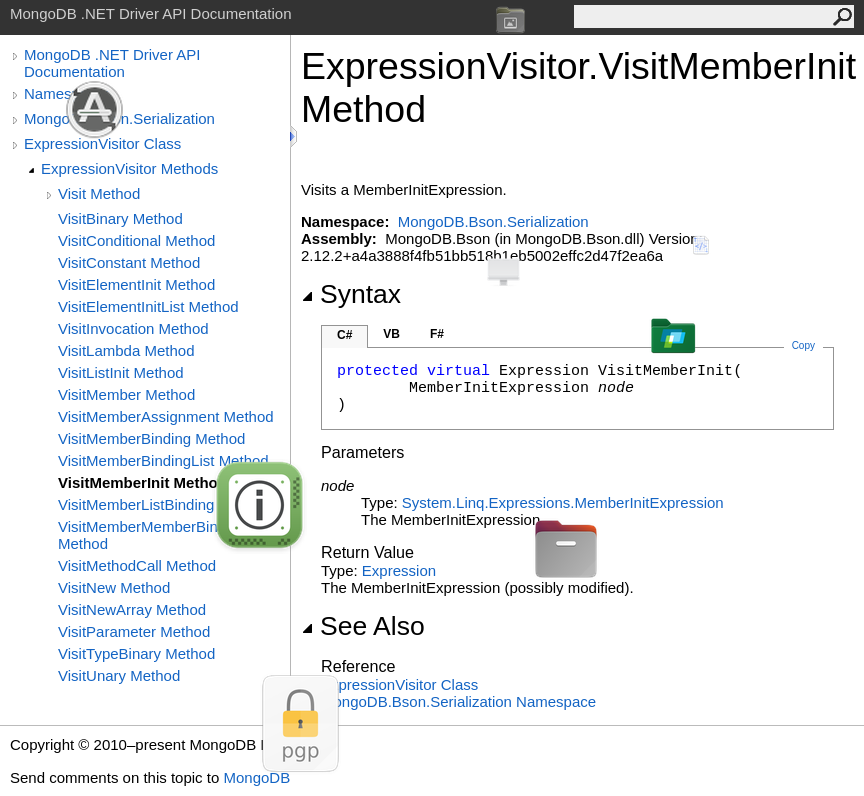 This screenshot has width=864, height=796. Describe the element at coordinates (94, 109) in the screenshot. I see `open the software update manager` at that location.